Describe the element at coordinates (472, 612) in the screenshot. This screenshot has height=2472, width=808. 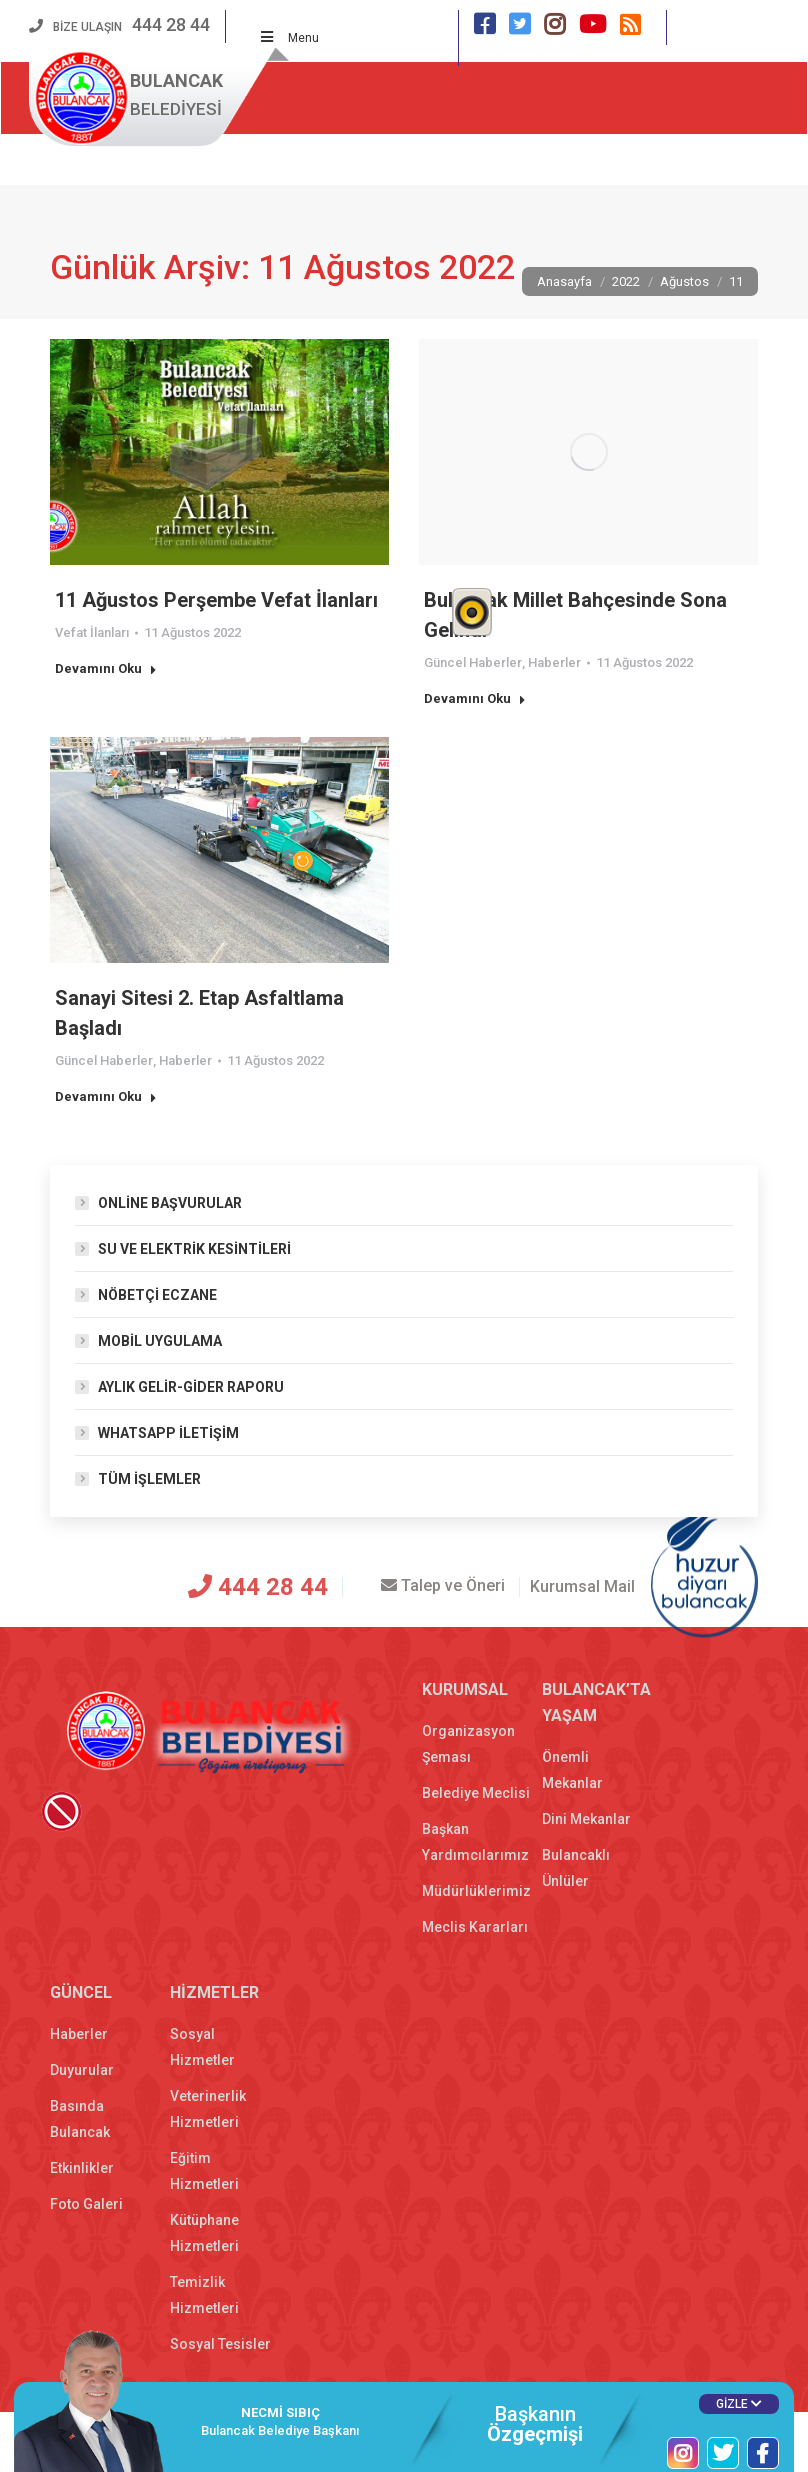
I see `open rhythmbox music player` at that location.